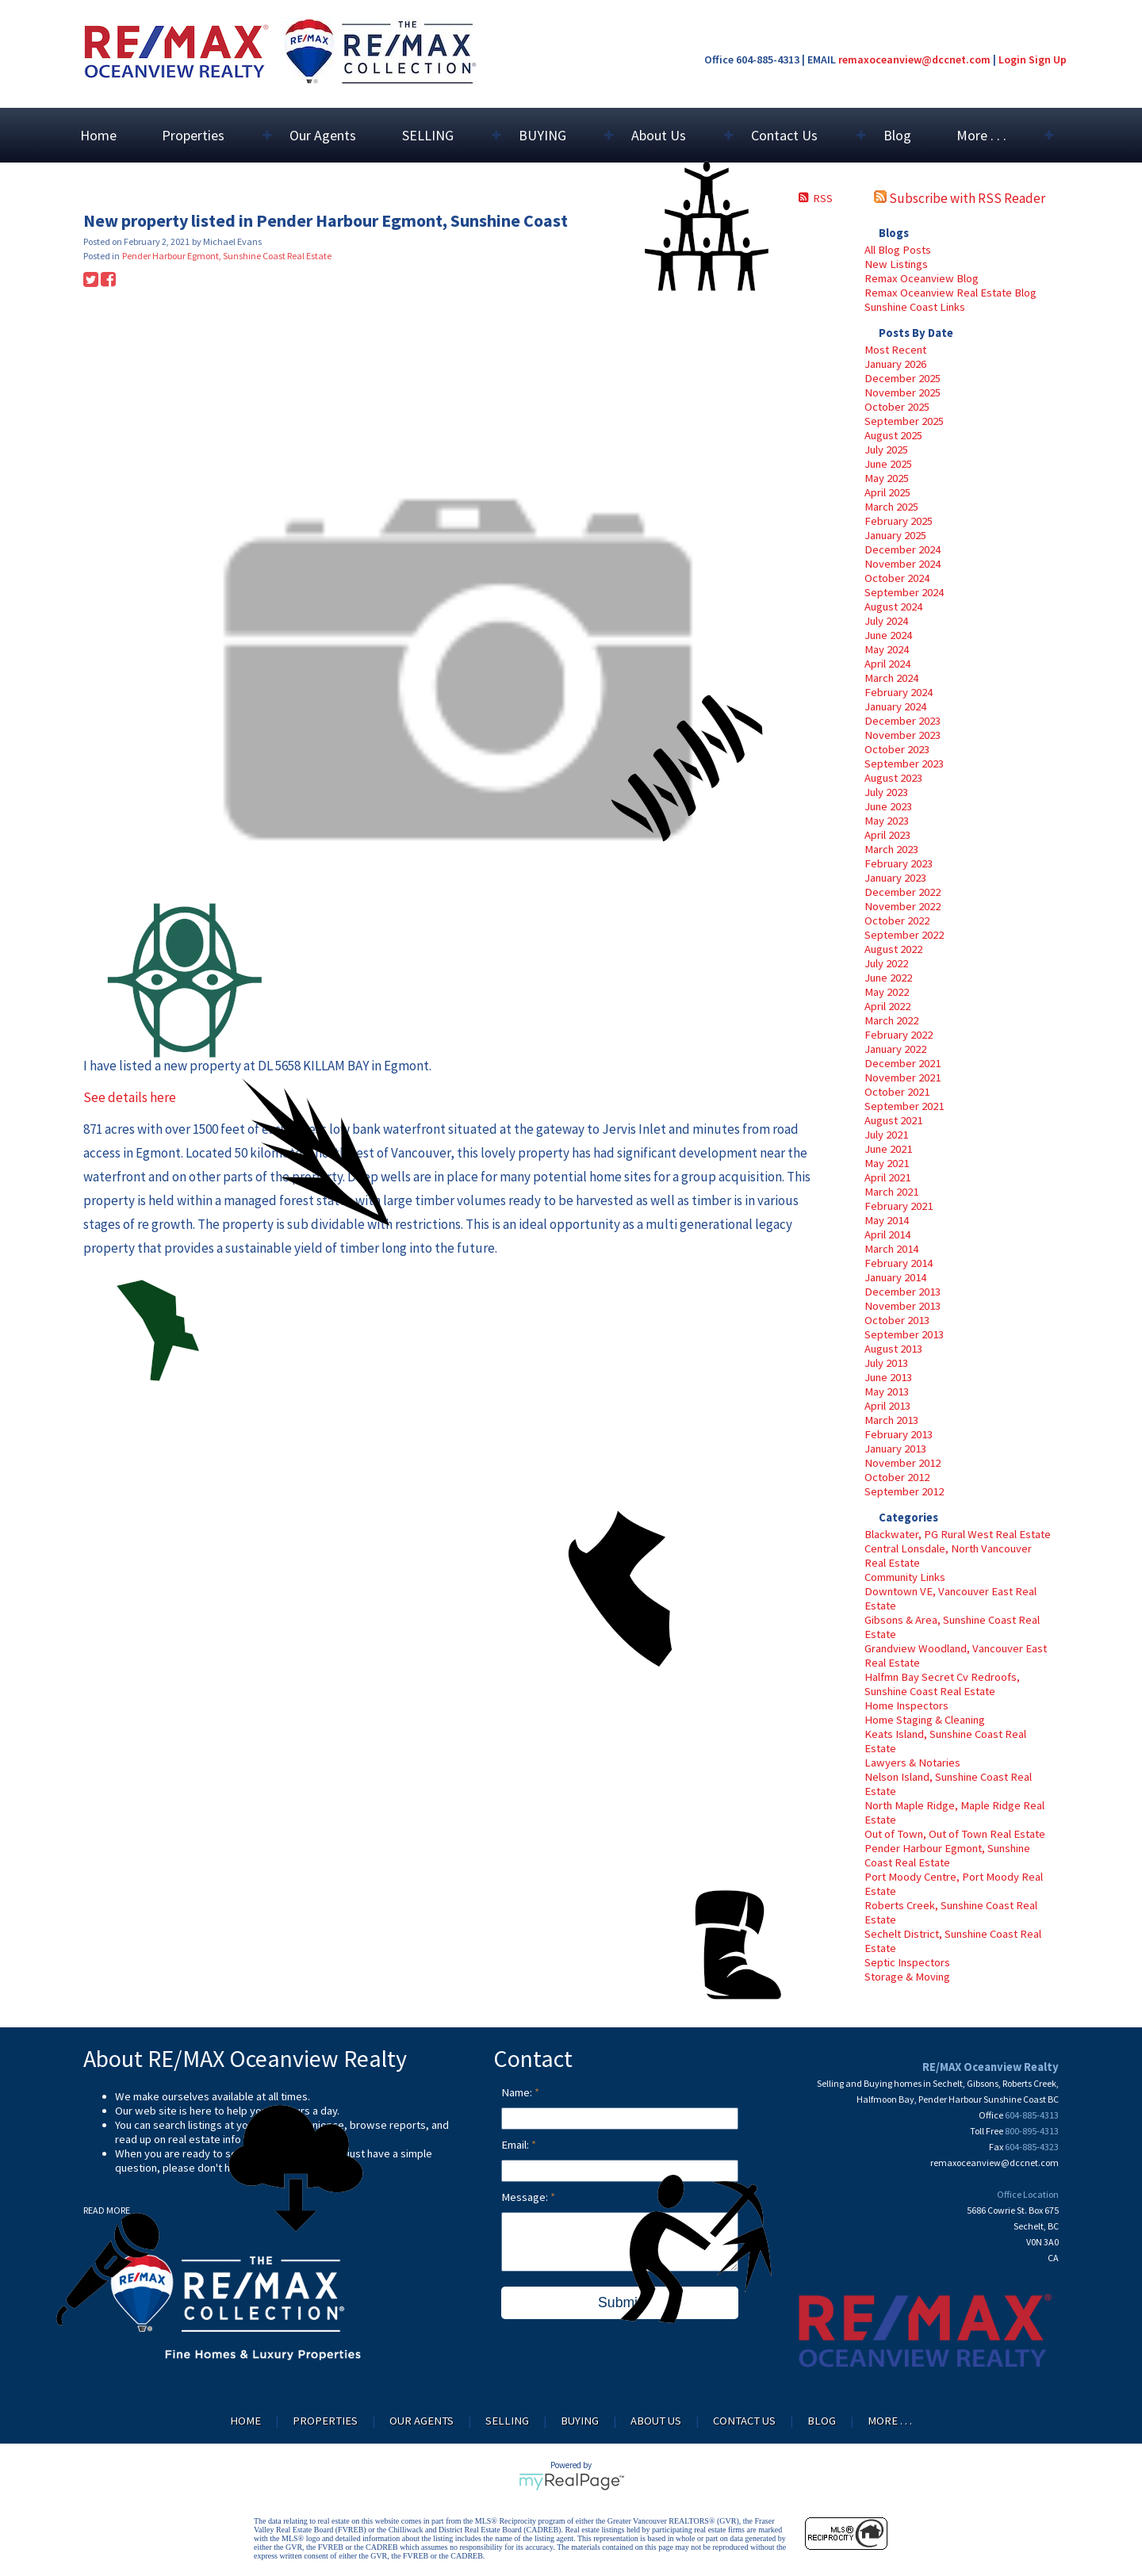 The image size is (1142, 2576). What do you see at coordinates (315, 1152) in the screenshot?
I see `indicates a critical hit or piercing attack` at bounding box center [315, 1152].